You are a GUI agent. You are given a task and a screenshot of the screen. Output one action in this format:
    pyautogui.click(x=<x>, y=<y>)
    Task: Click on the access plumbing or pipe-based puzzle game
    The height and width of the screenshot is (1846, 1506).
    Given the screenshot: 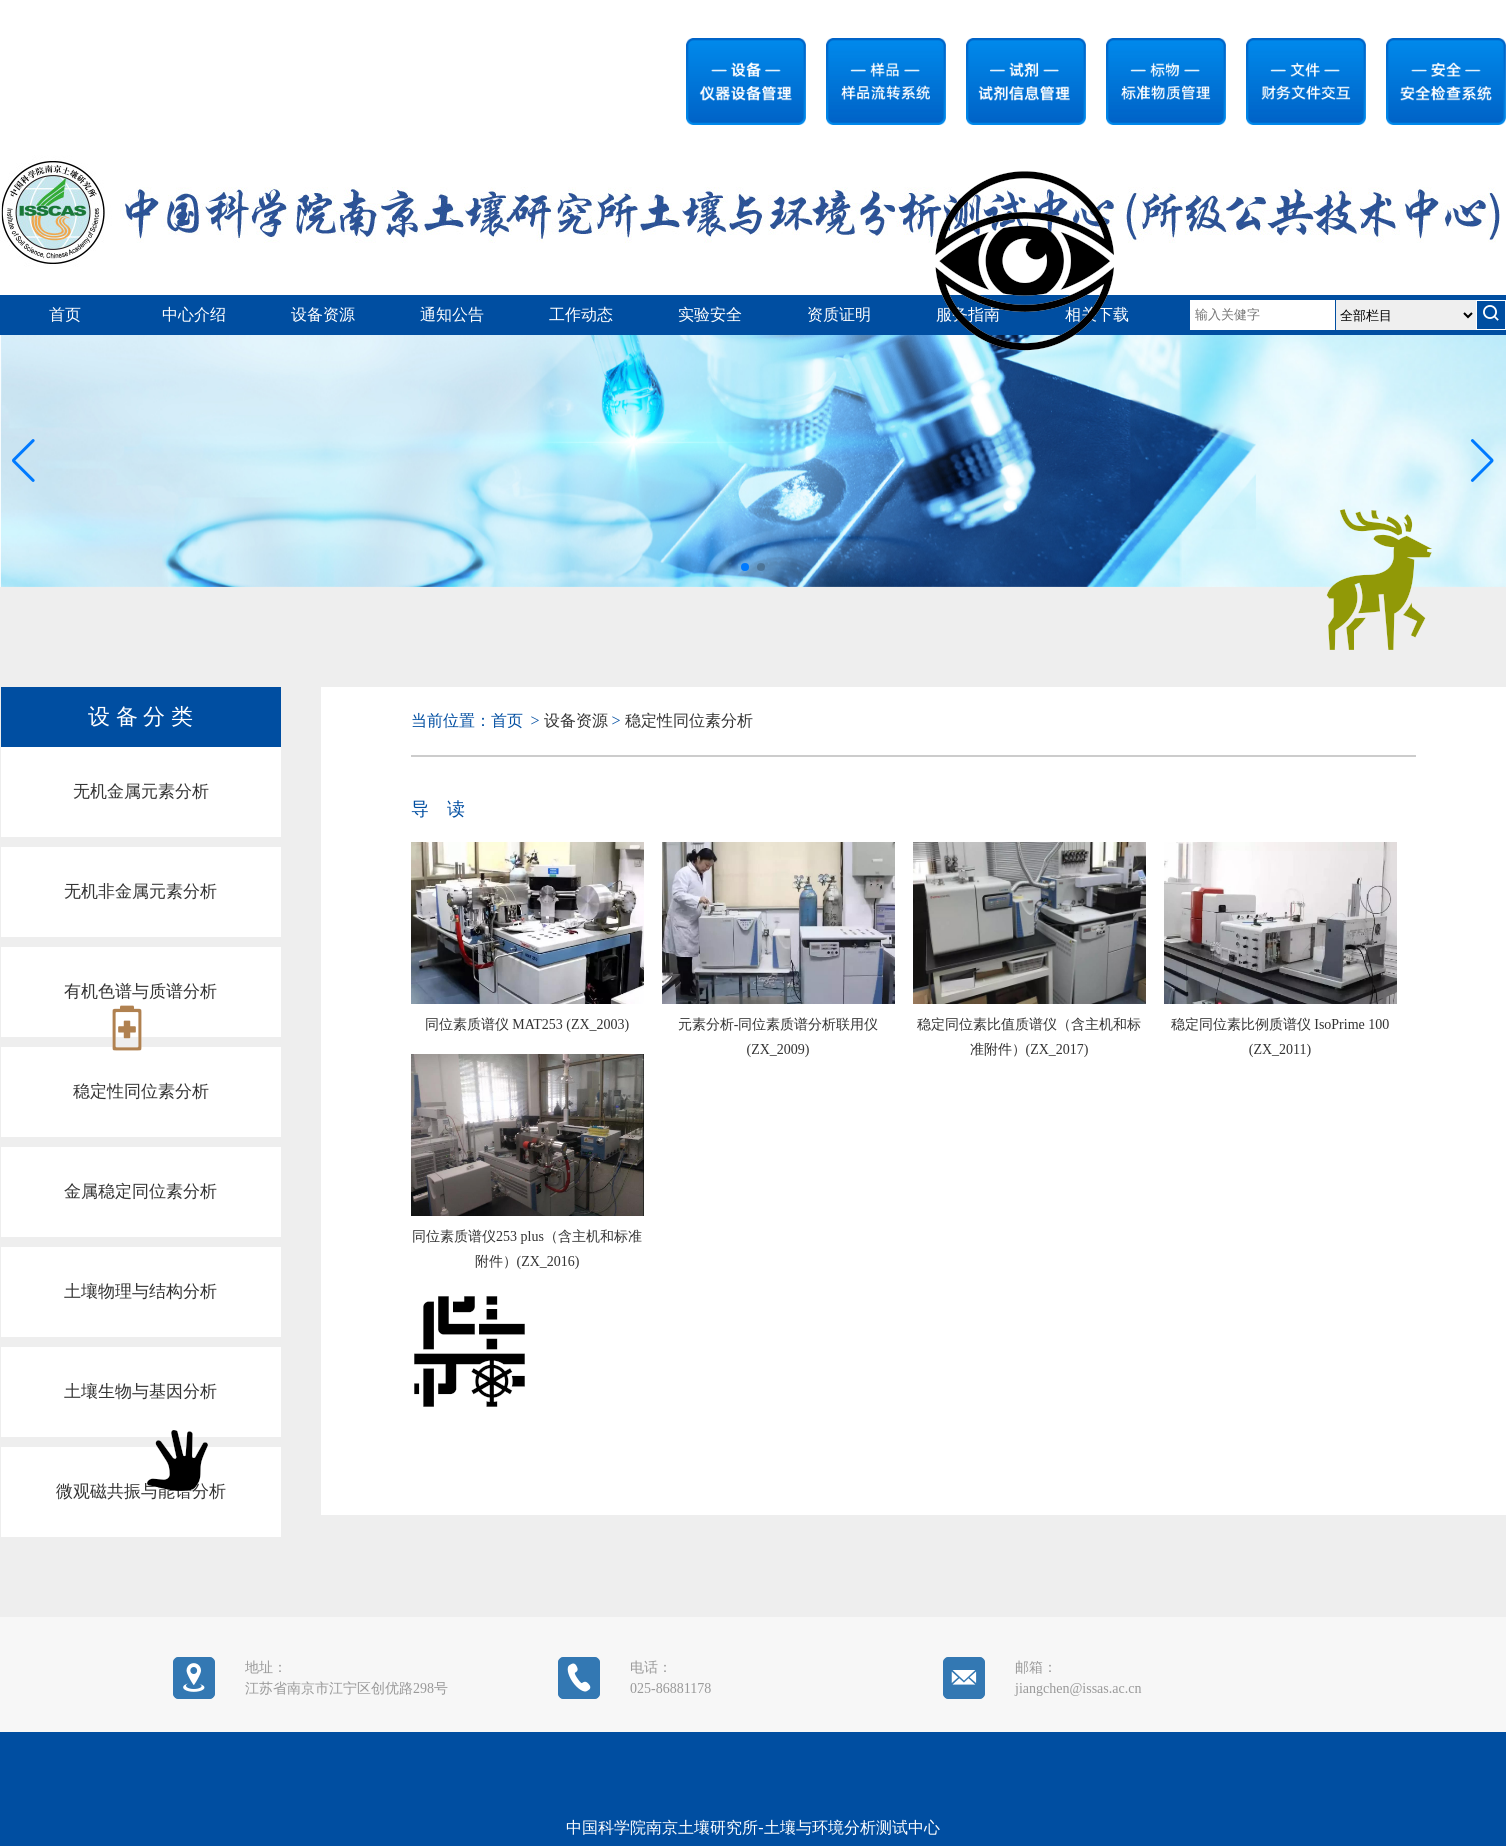 What is the action you would take?
    pyautogui.click(x=469, y=1351)
    